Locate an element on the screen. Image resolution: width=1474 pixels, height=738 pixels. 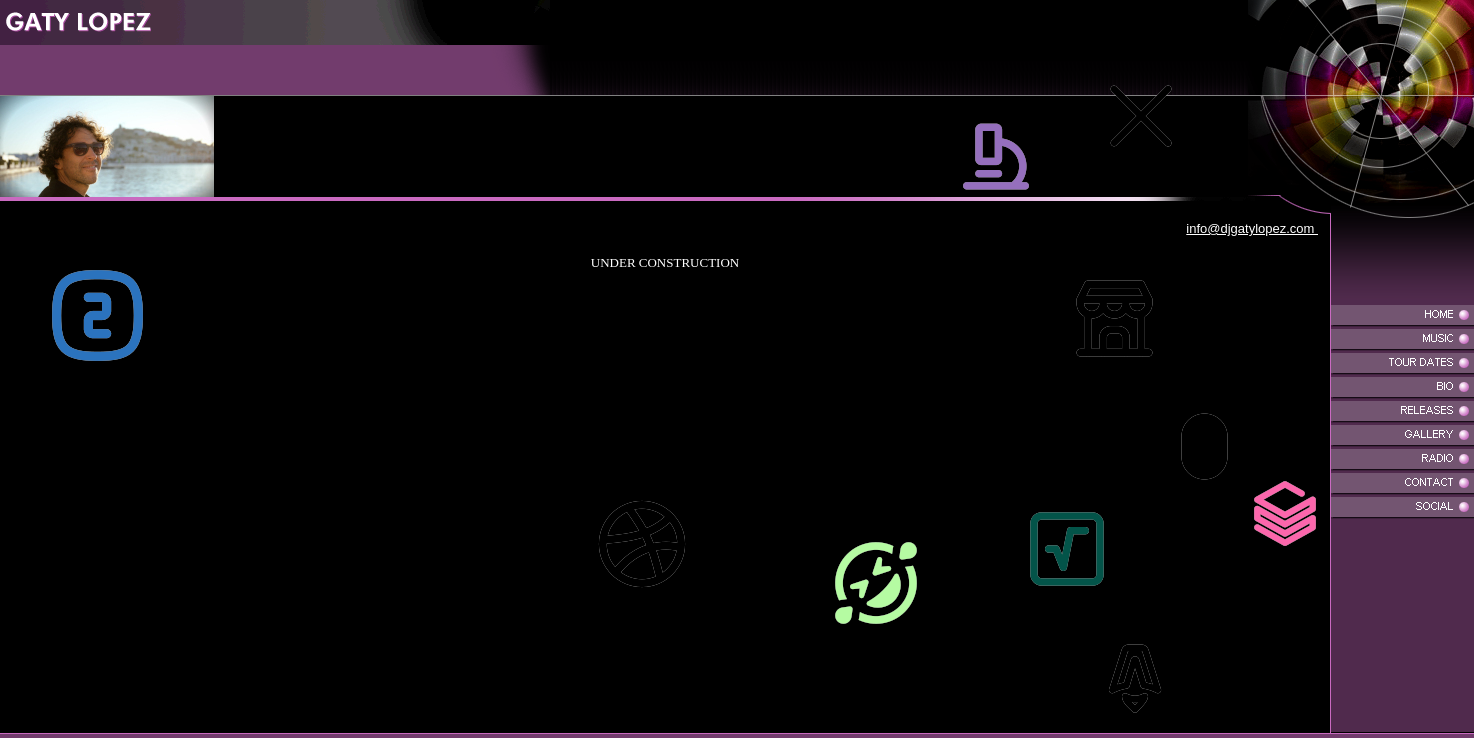
access square root calculator function is located at coordinates (1067, 549).